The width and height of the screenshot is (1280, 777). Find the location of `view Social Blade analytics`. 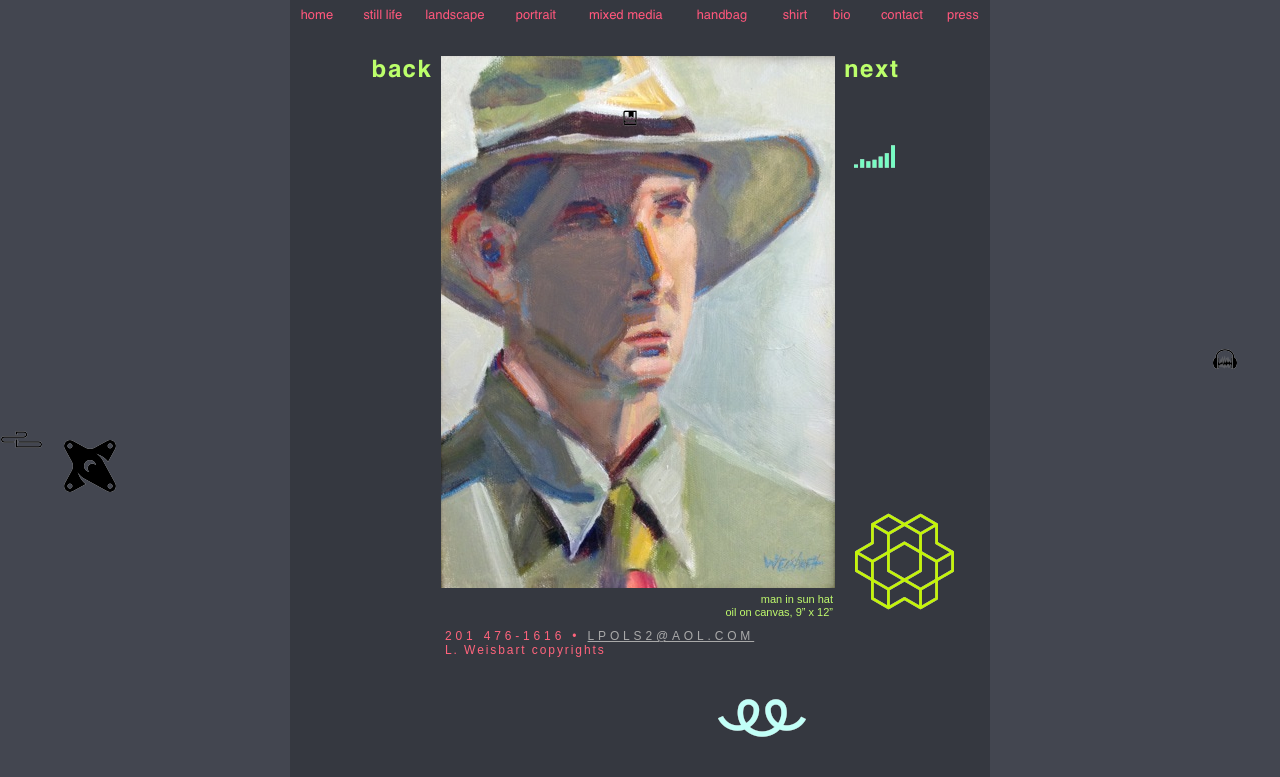

view Social Blade analytics is located at coordinates (874, 156).